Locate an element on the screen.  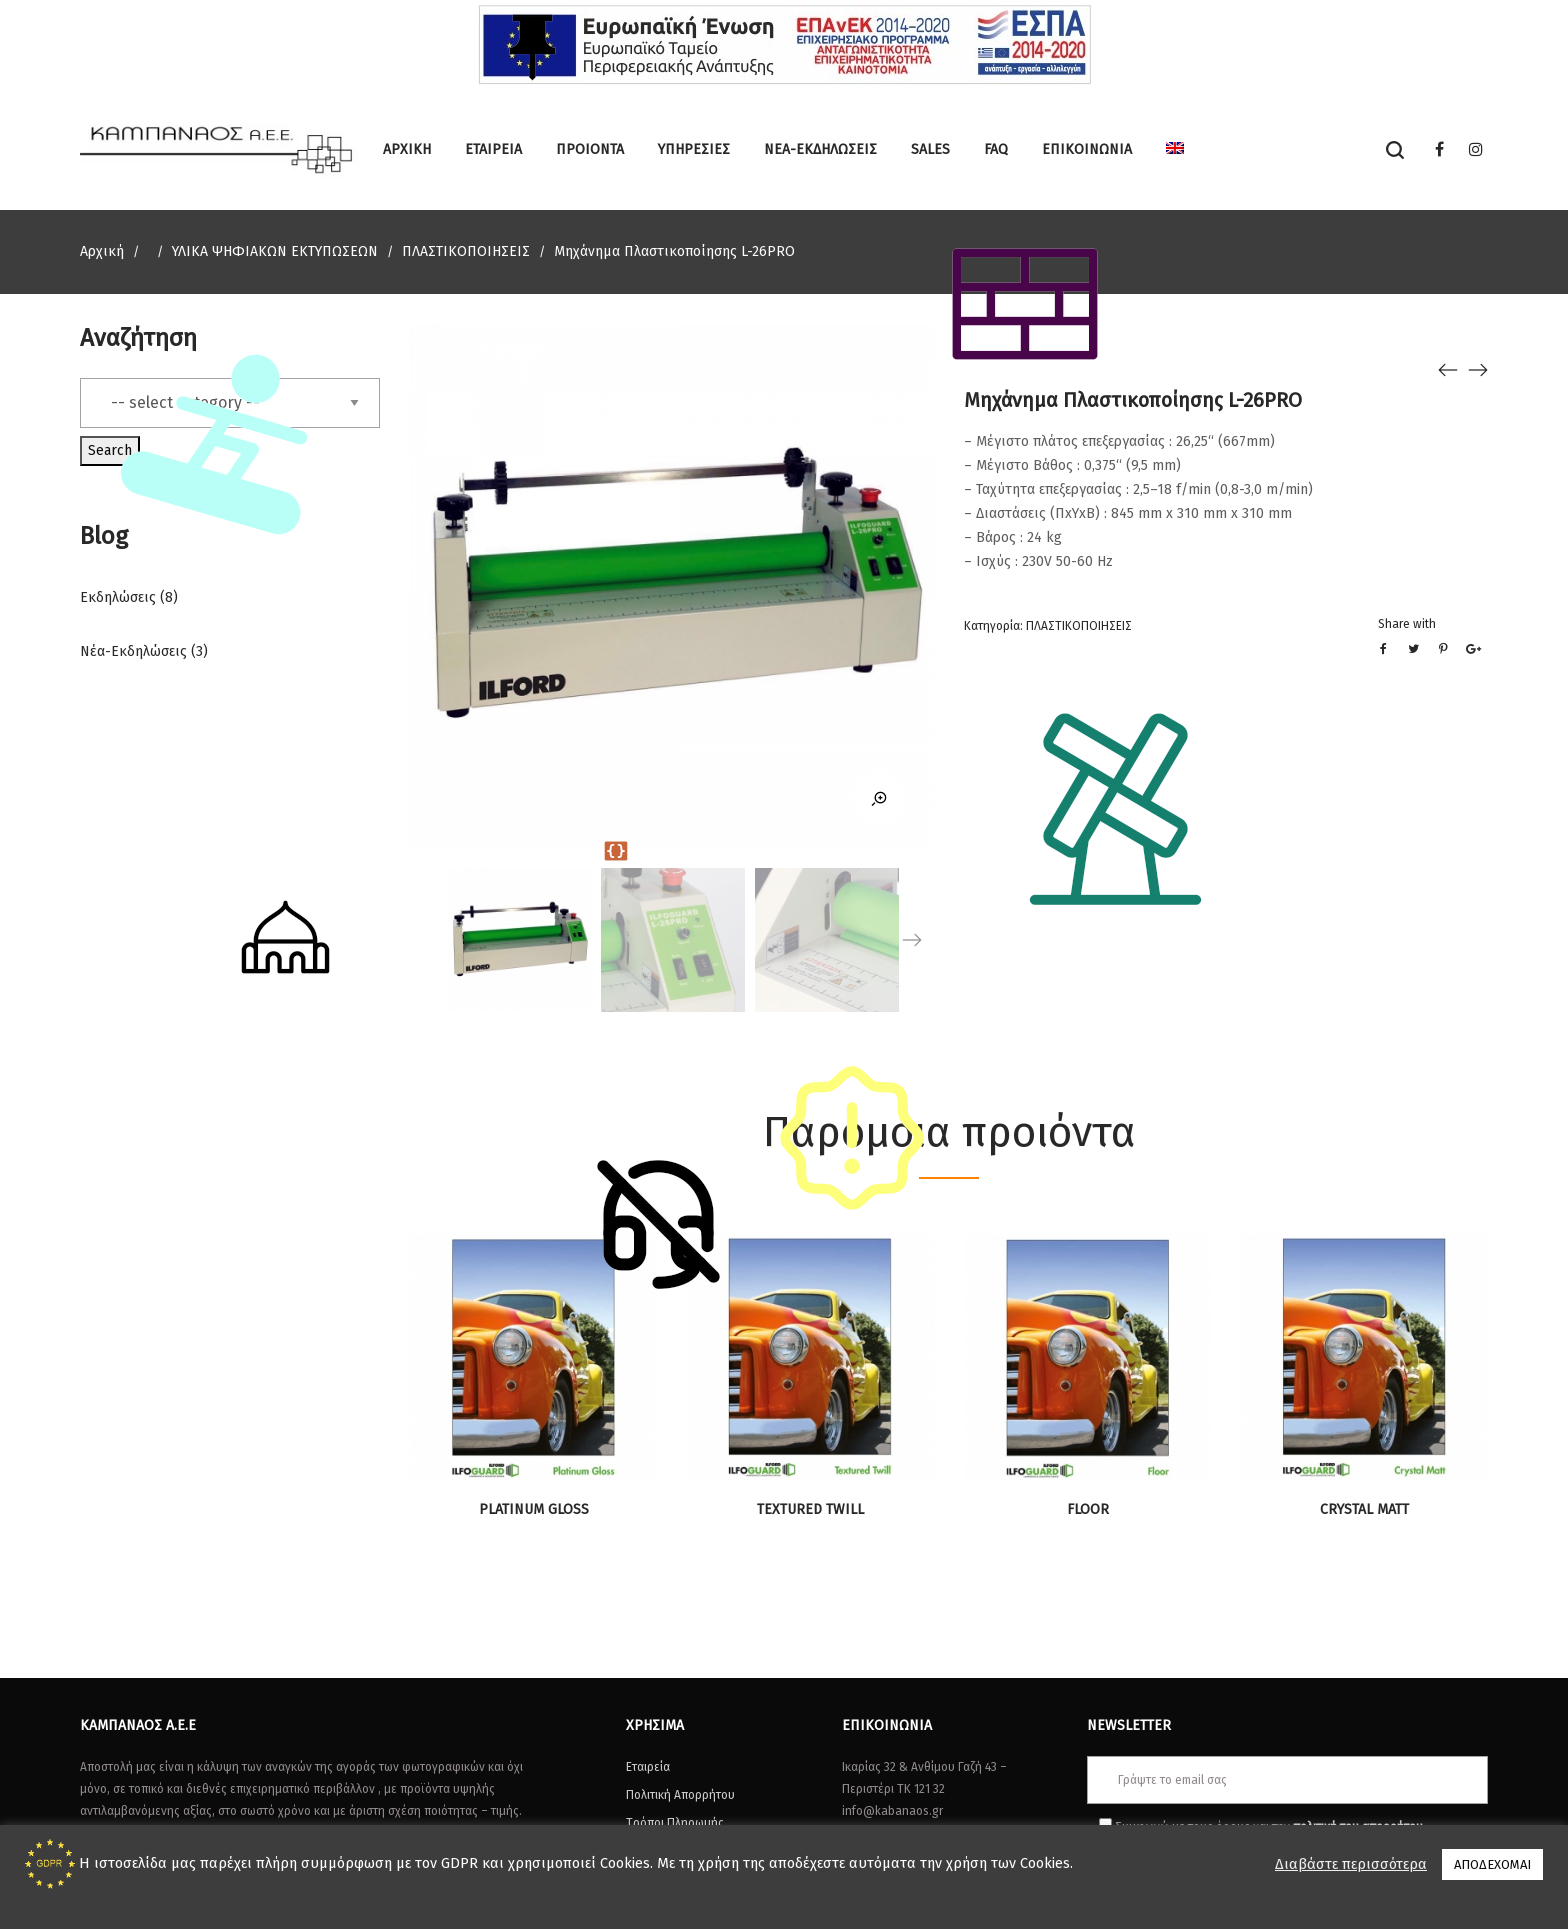
mute or disable headset audio is located at coordinates (658, 1221).